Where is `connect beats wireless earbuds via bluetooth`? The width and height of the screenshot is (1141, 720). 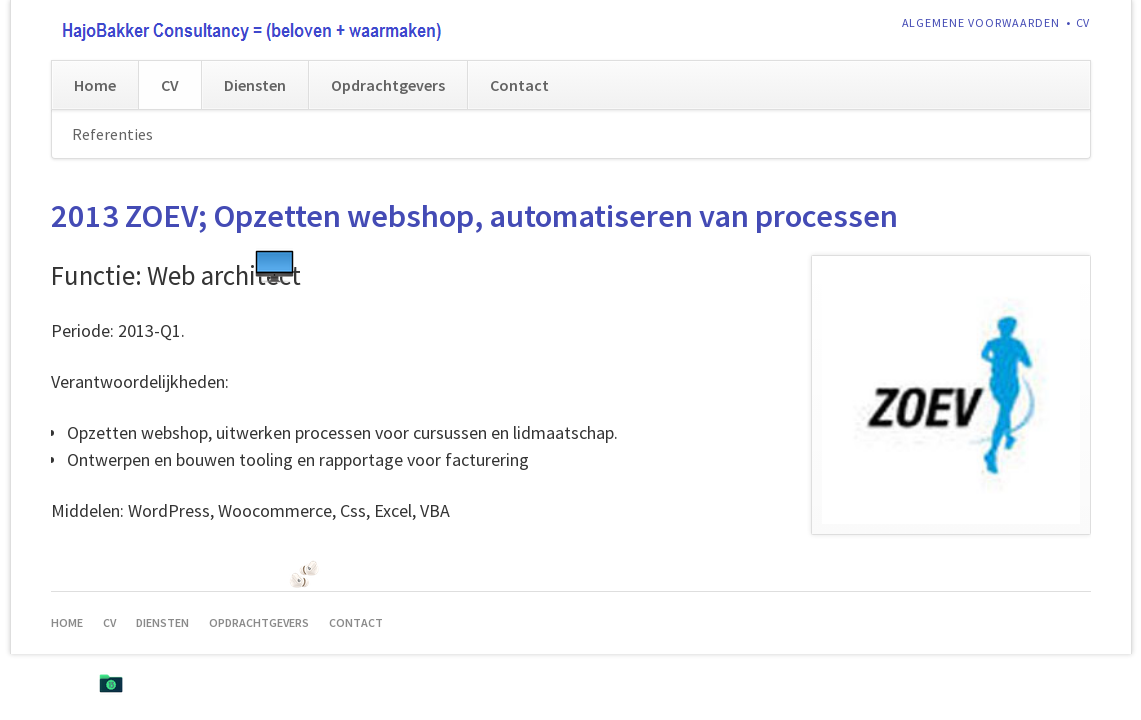 connect beats wireless earbuds via bluetooth is located at coordinates (304, 574).